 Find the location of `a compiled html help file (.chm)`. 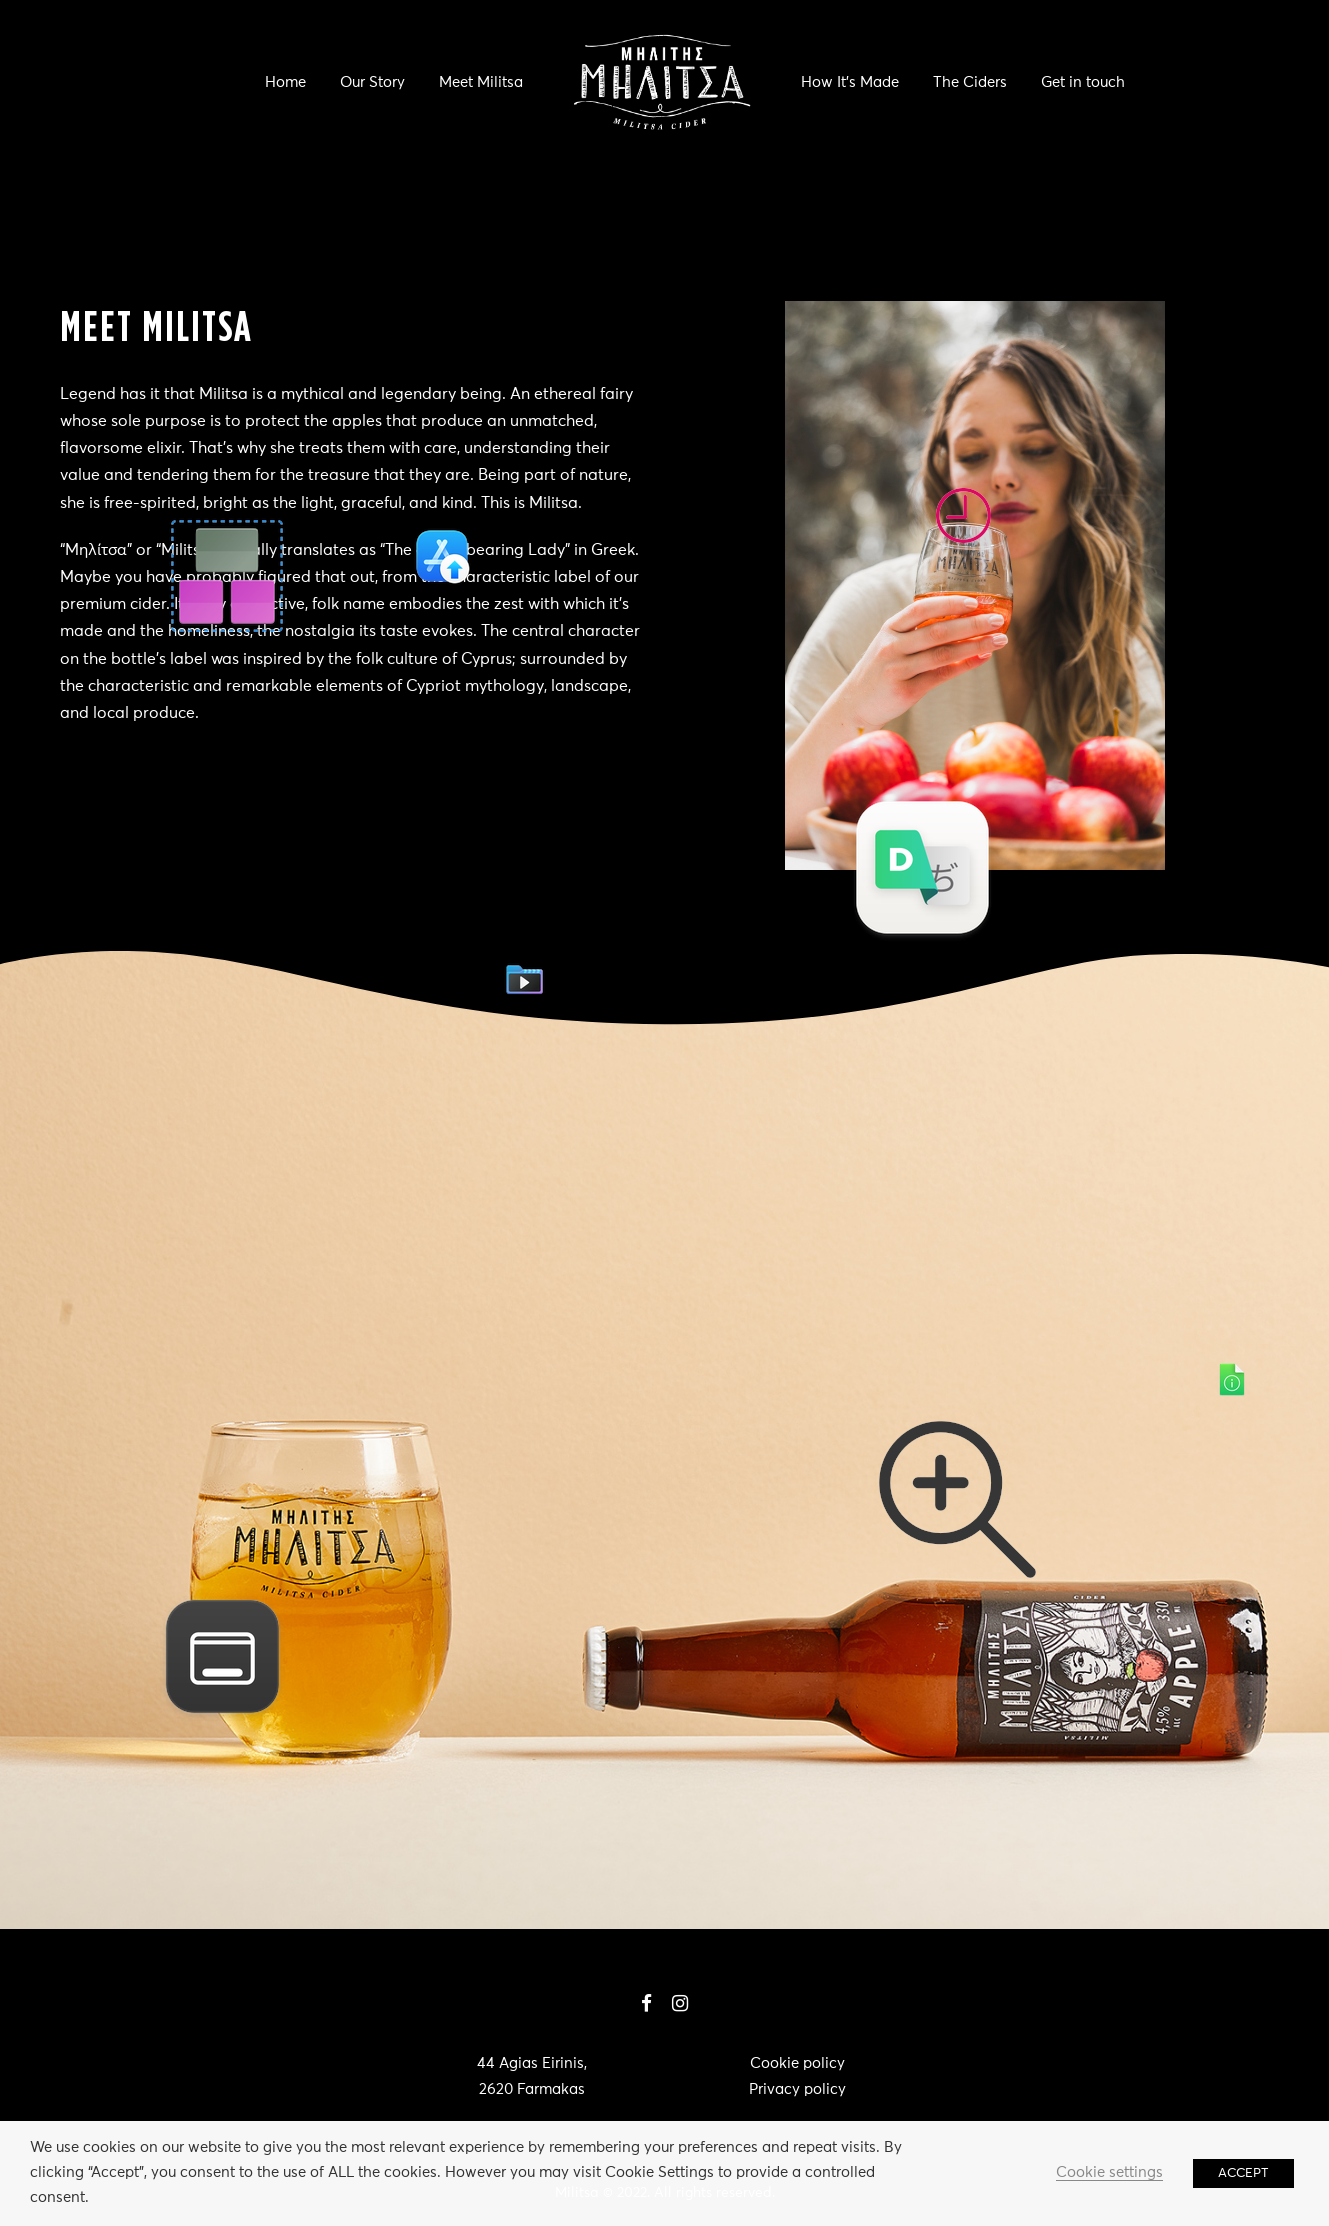

a compiled html help file (.chm) is located at coordinates (1232, 1380).